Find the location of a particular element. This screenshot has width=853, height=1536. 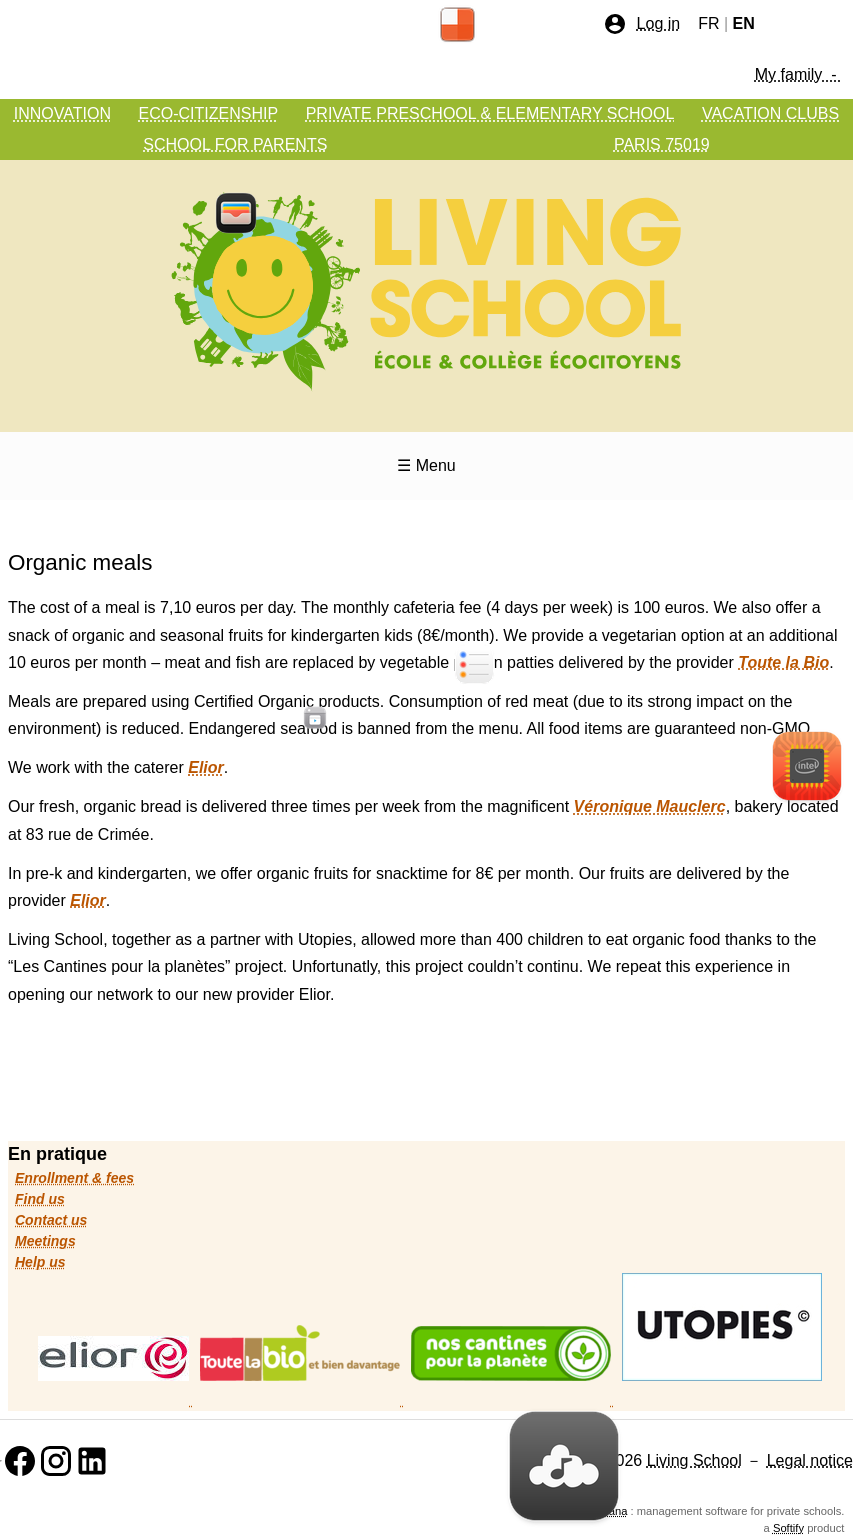

open puddletag audio tag editor is located at coordinates (564, 1466).